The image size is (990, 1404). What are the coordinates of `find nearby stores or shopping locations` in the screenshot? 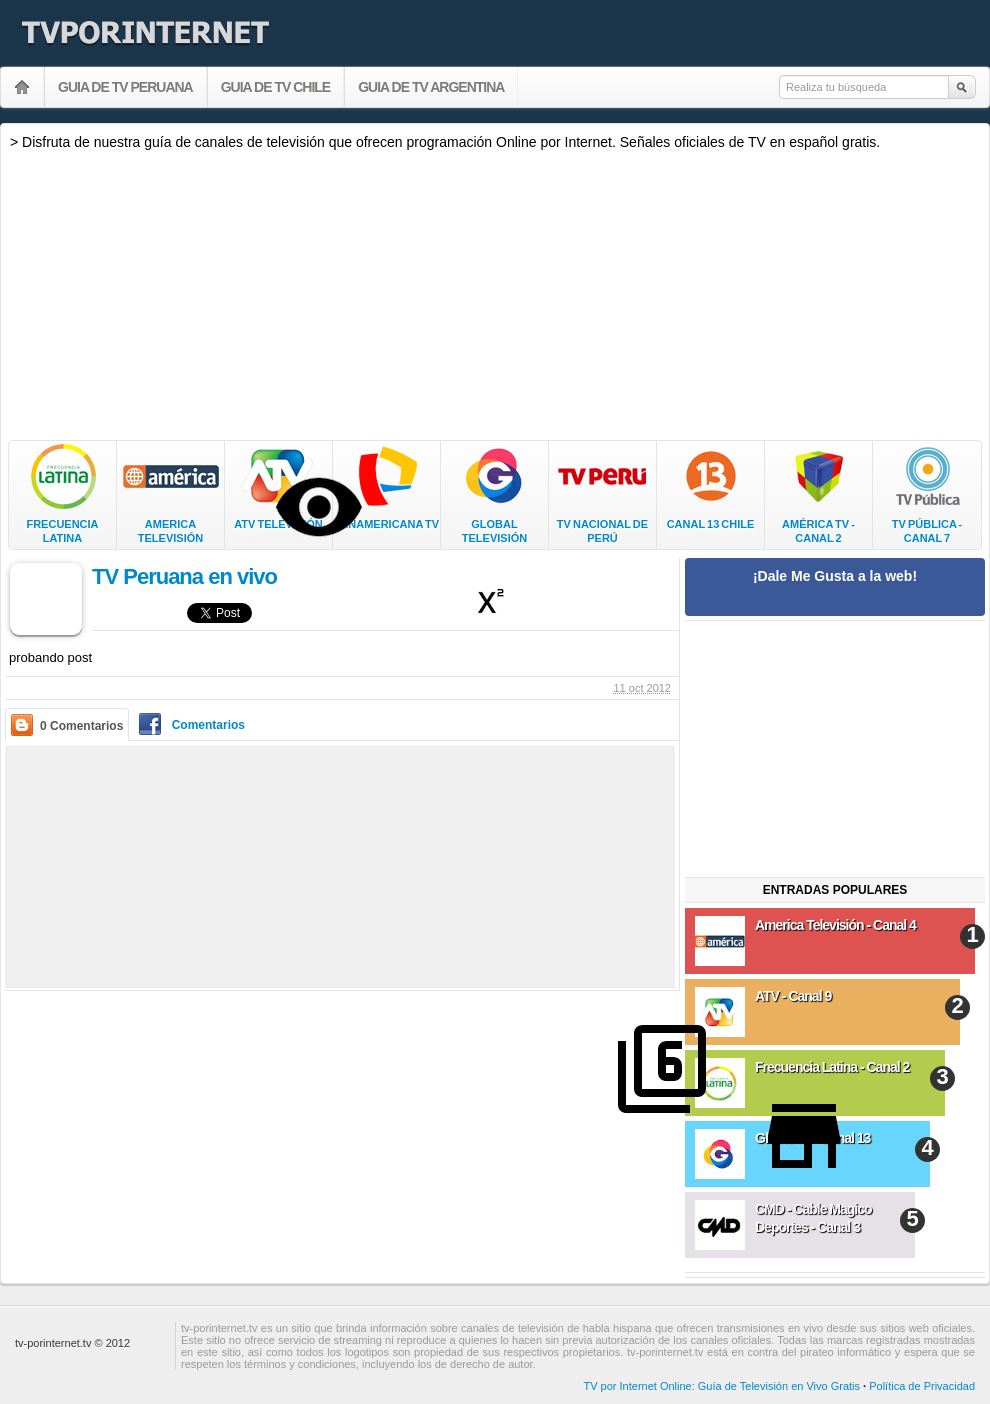 It's located at (804, 1136).